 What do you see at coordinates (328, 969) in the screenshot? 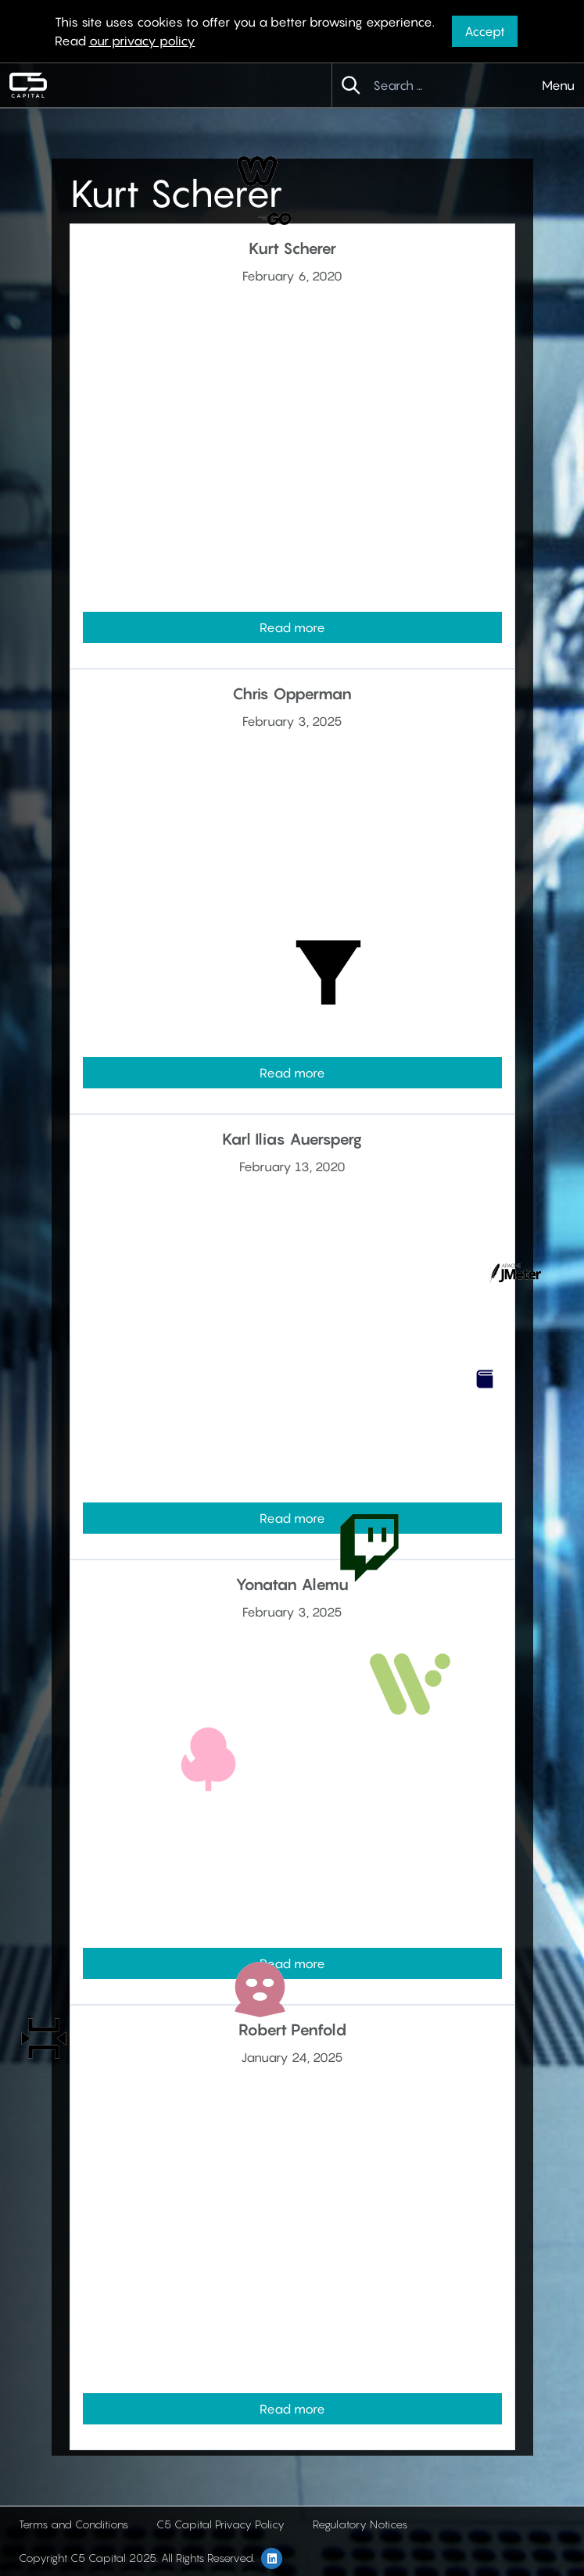
I see `filter list or search results` at bounding box center [328, 969].